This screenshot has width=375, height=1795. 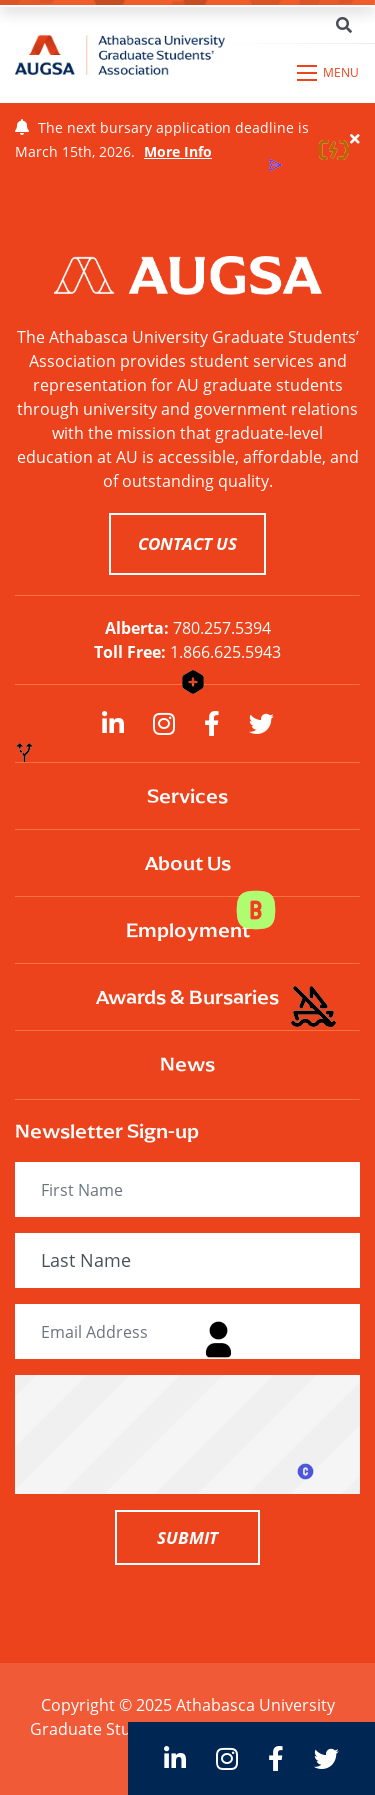 I want to click on send a message, so click(x=275, y=165).